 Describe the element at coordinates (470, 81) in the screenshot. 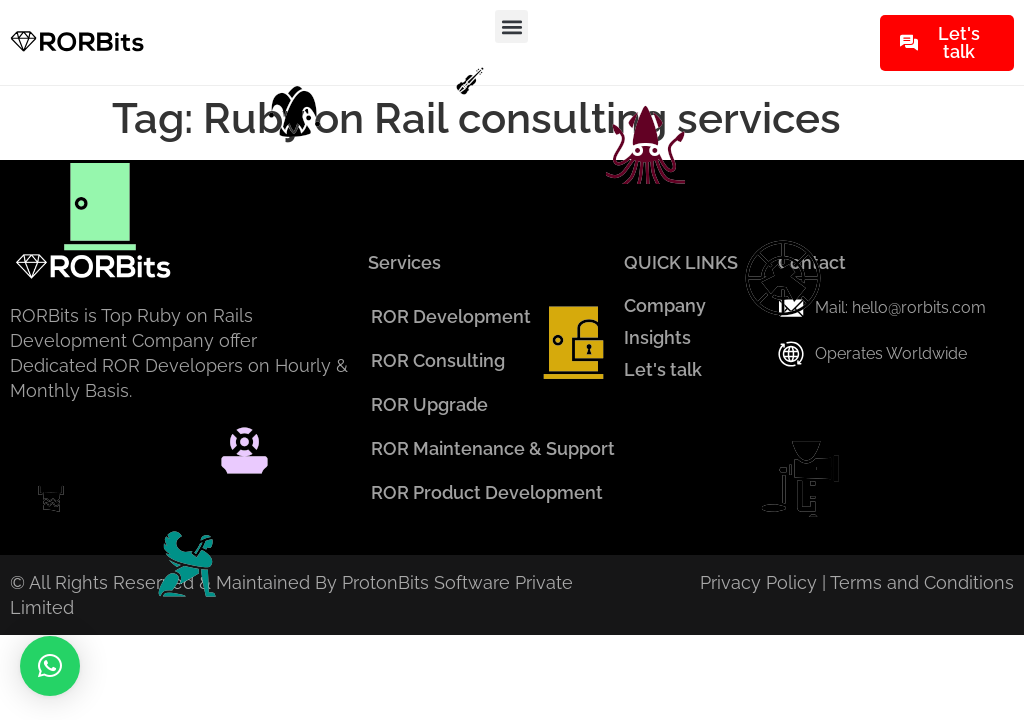

I see `access music or audio settings` at that location.